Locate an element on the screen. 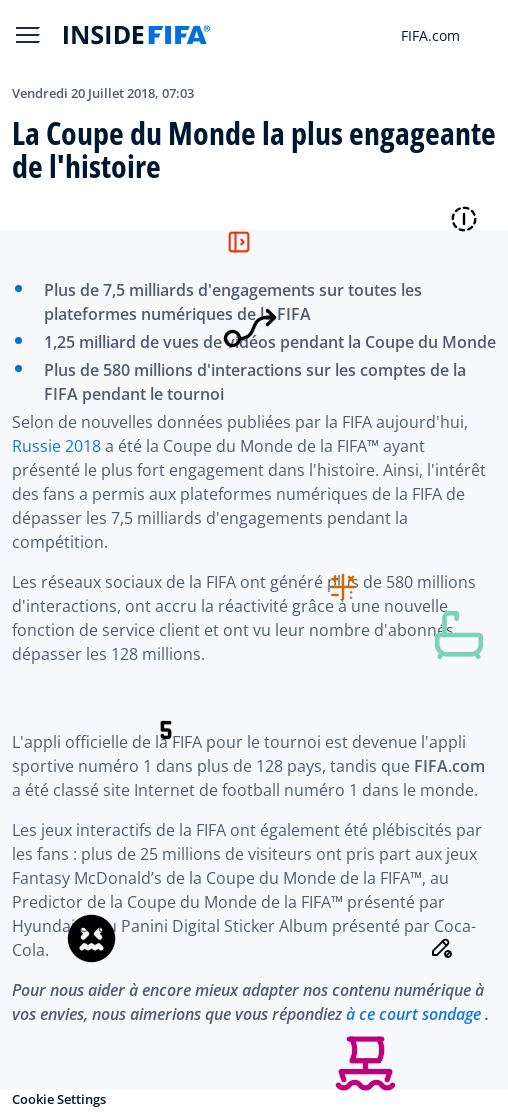  indicates bathroom amenities available is located at coordinates (459, 635).